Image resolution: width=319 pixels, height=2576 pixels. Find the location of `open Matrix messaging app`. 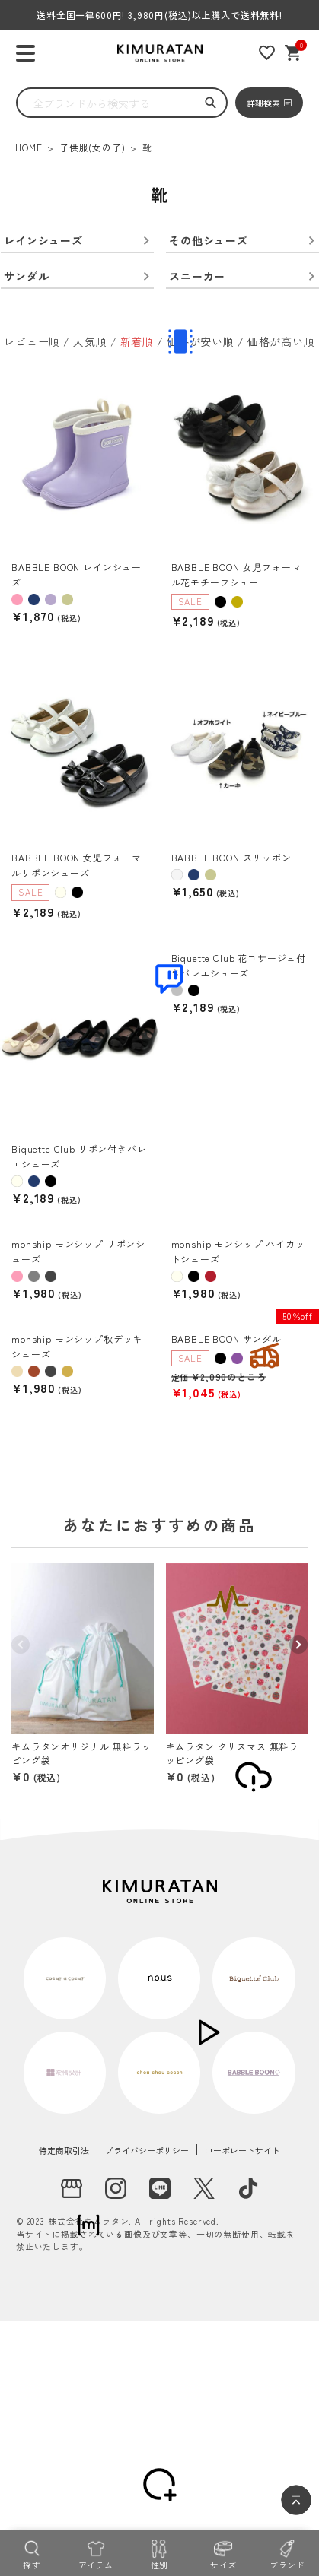

open Matrix messaging app is located at coordinates (88, 2225).